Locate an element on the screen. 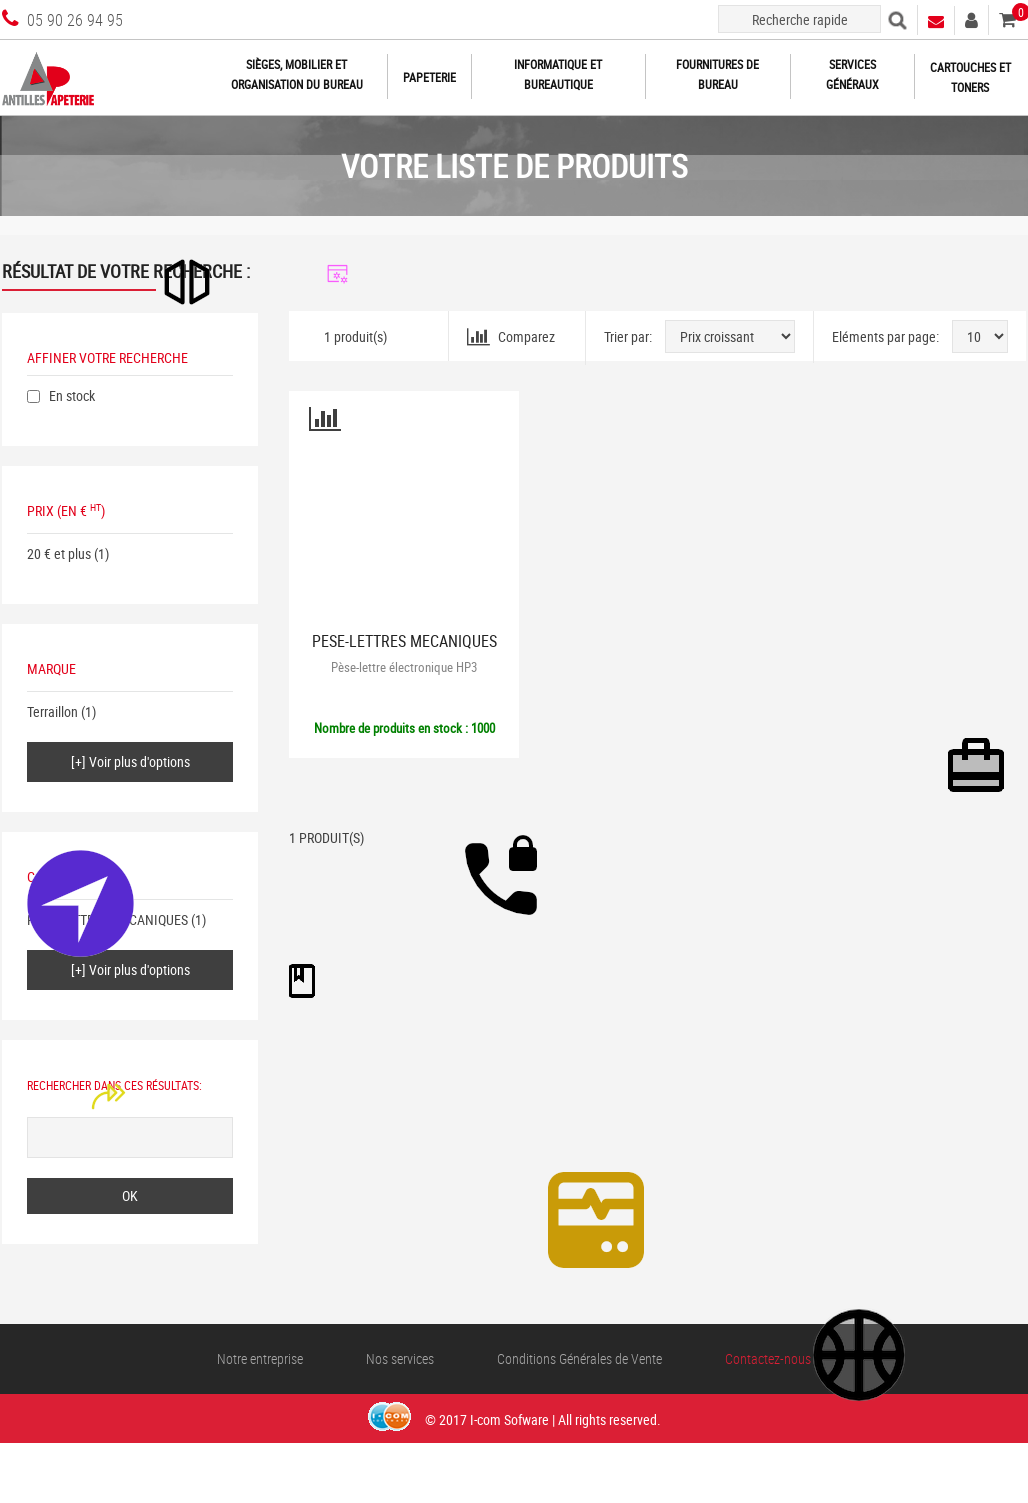 The width and height of the screenshot is (1028, 1503). view heart rate or vital signs monitor is located at coordinates (596, 1220).